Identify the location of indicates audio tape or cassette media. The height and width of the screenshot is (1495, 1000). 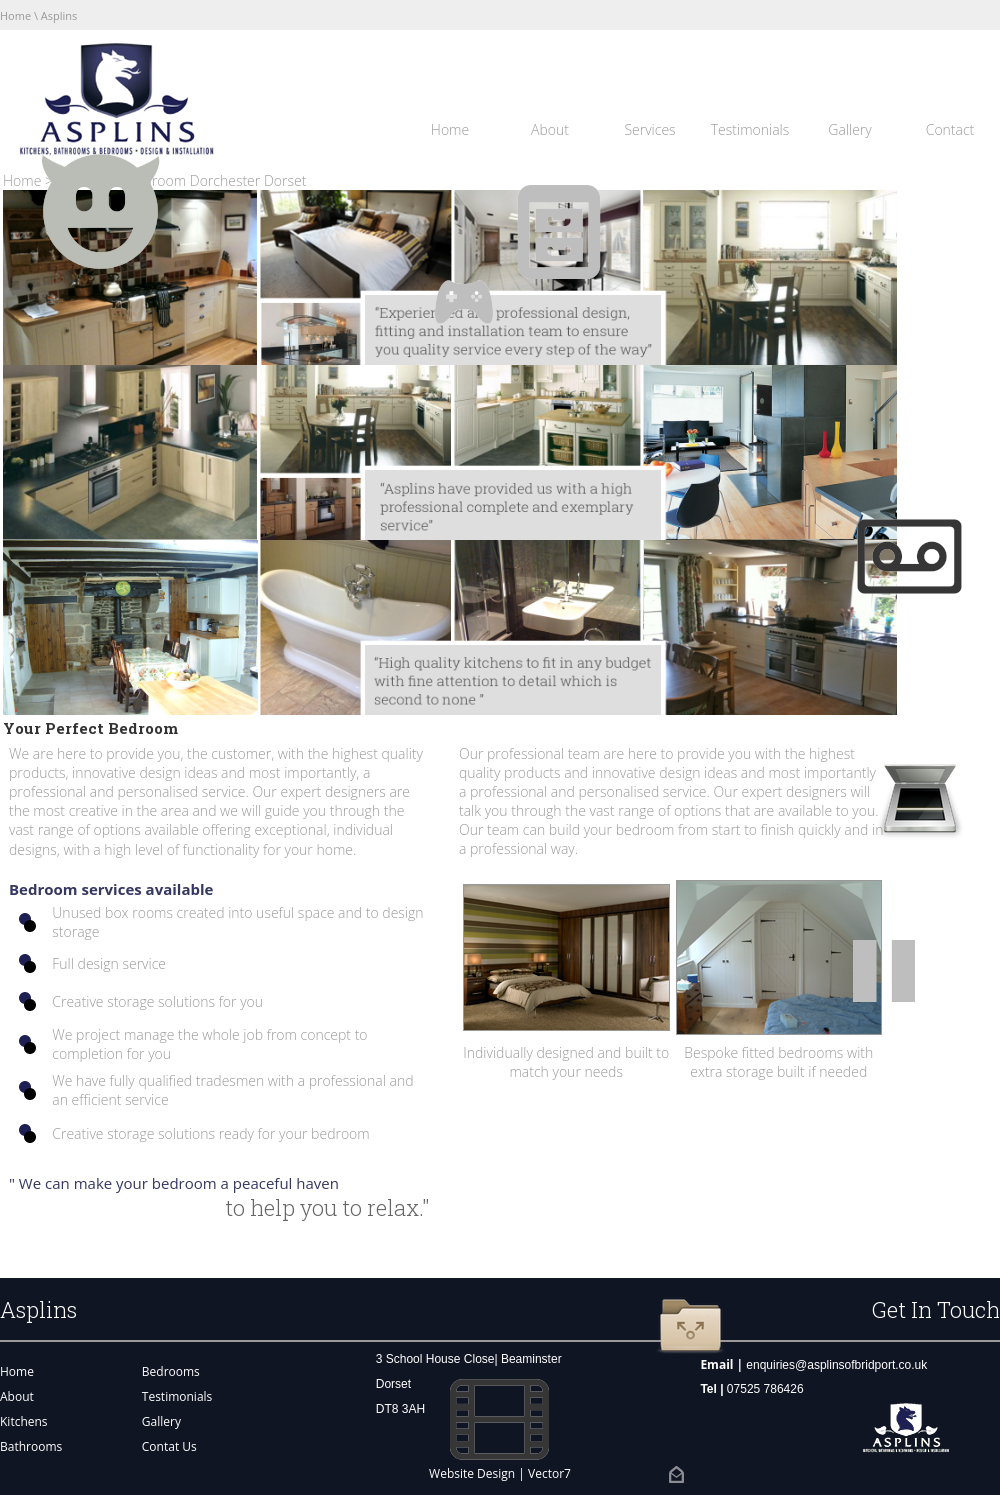
(909, 556).